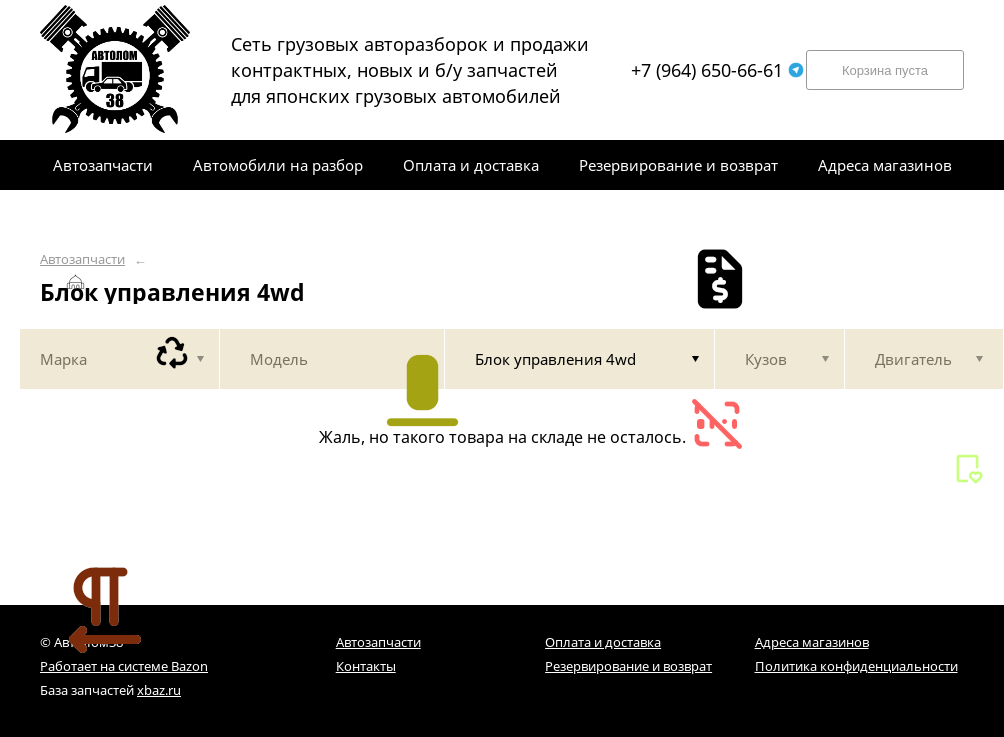 The height and width of the screenshot is (737, 1004). I want to click on find nearby mosques, so click(75, 282).